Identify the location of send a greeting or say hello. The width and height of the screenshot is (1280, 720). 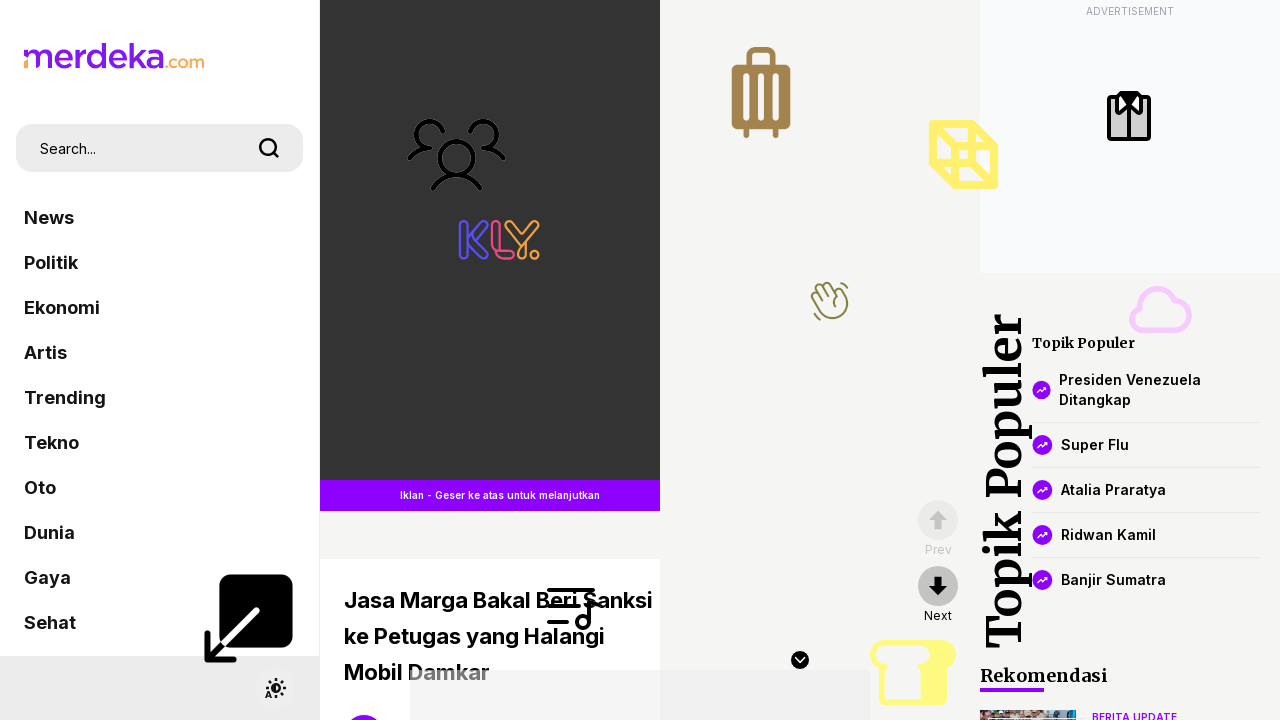
(829, 300).